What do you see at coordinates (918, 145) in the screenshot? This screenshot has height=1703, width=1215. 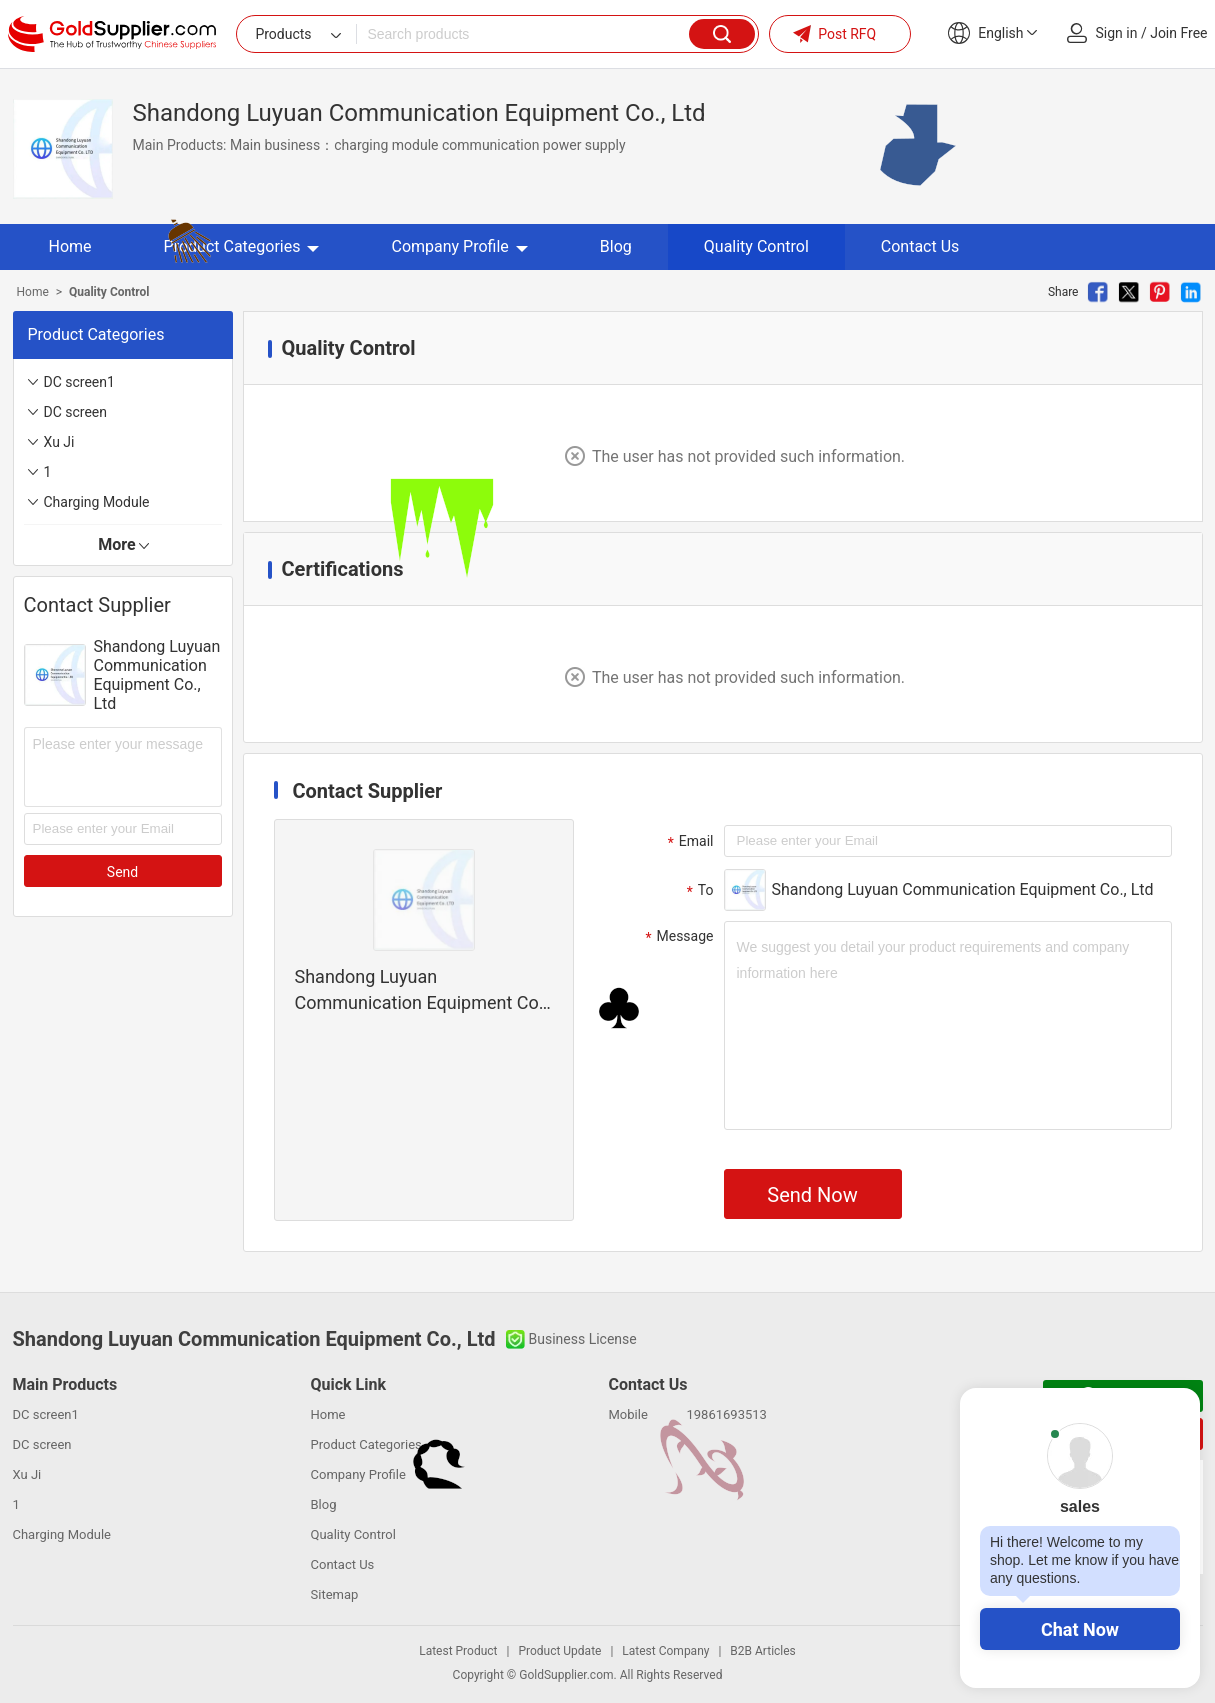 I see `select Guatemala as your country or region` at bounding box center [918, 145].